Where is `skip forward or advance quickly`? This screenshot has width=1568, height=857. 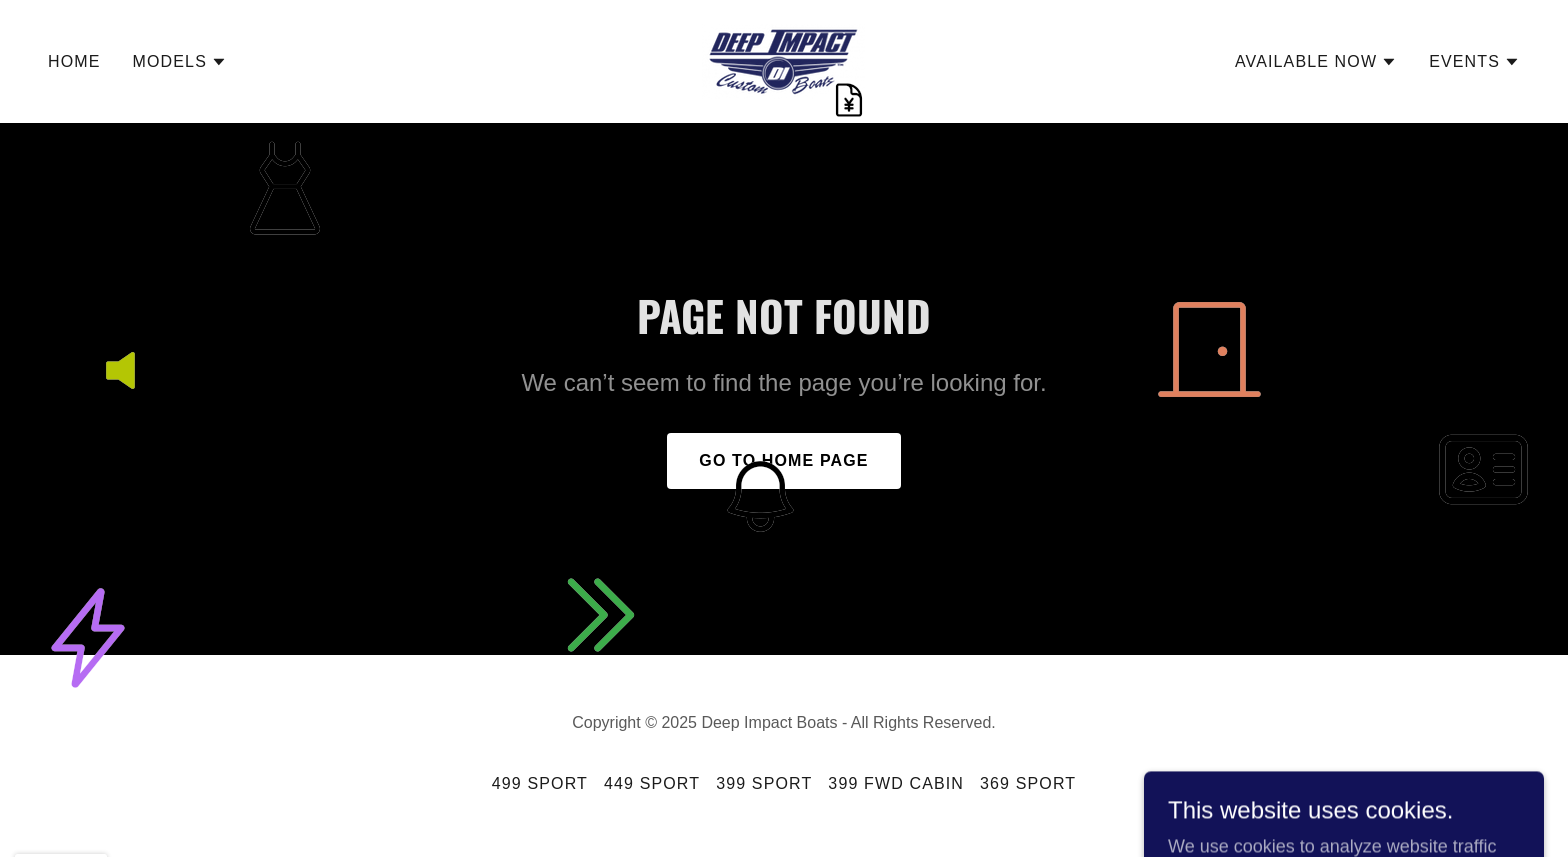
skip forward or advance quickly is located at coordinates (601, 615).